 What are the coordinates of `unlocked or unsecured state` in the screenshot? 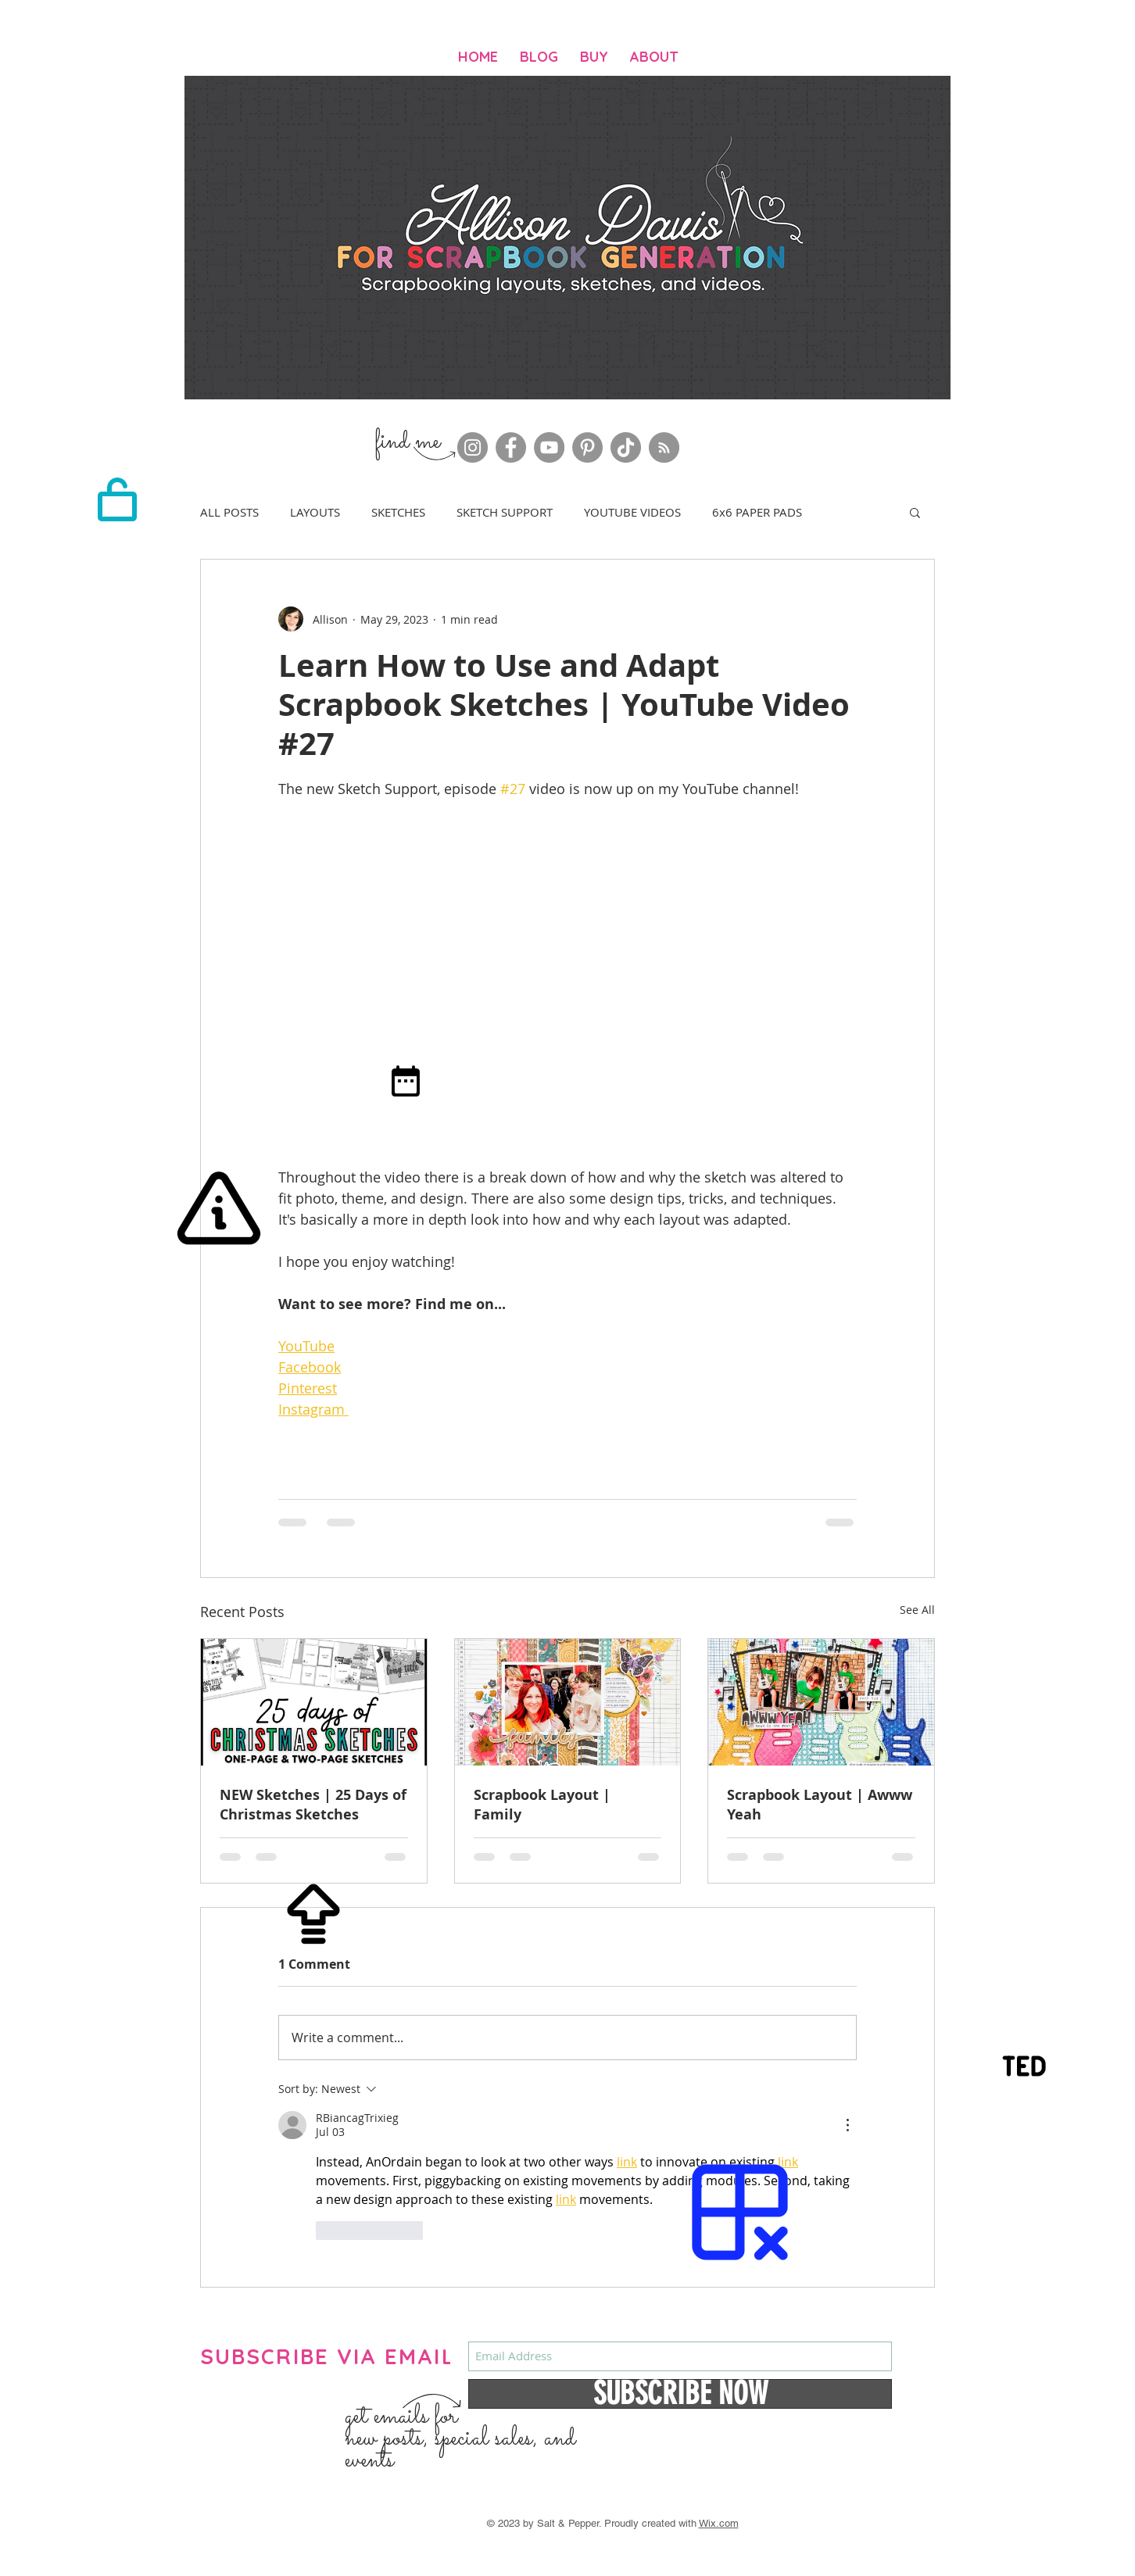 It's located at (117, 502).